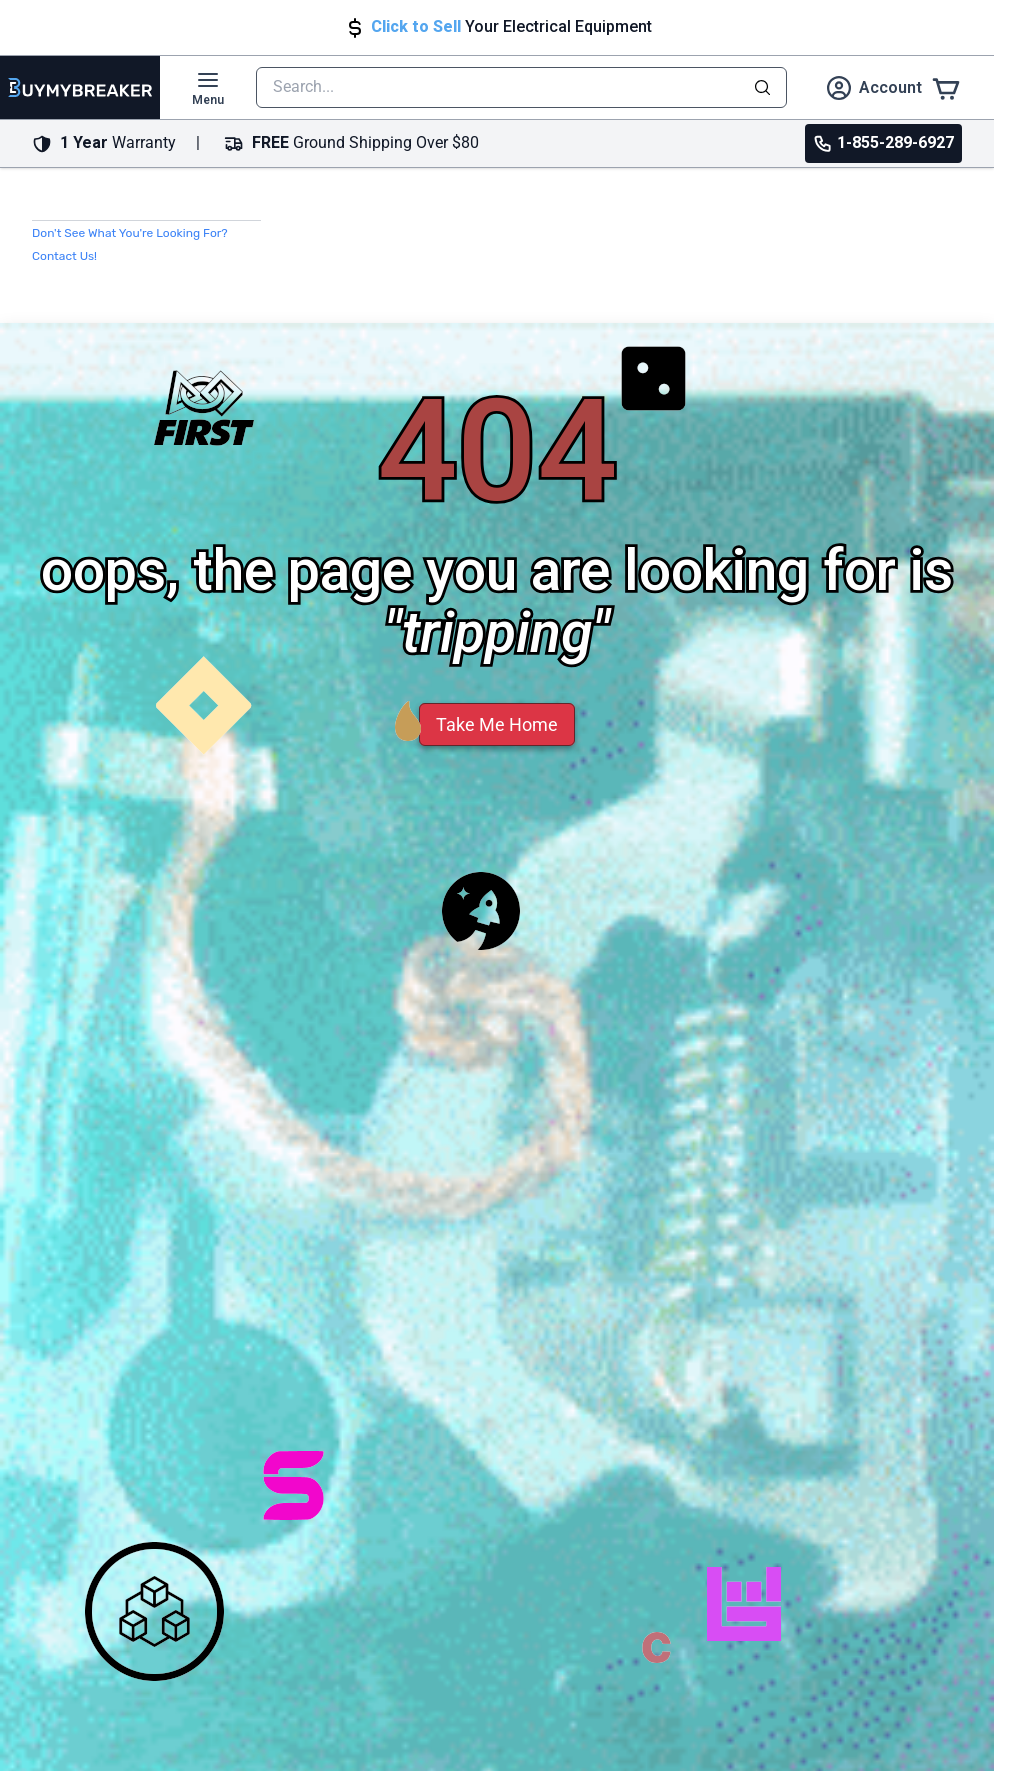 Image resolution: width=1009 pixels, height=1771 pixels. Describe the element at coordinates (154, 1611) in the screenshot. I see `tRPC framework logo` at that location.